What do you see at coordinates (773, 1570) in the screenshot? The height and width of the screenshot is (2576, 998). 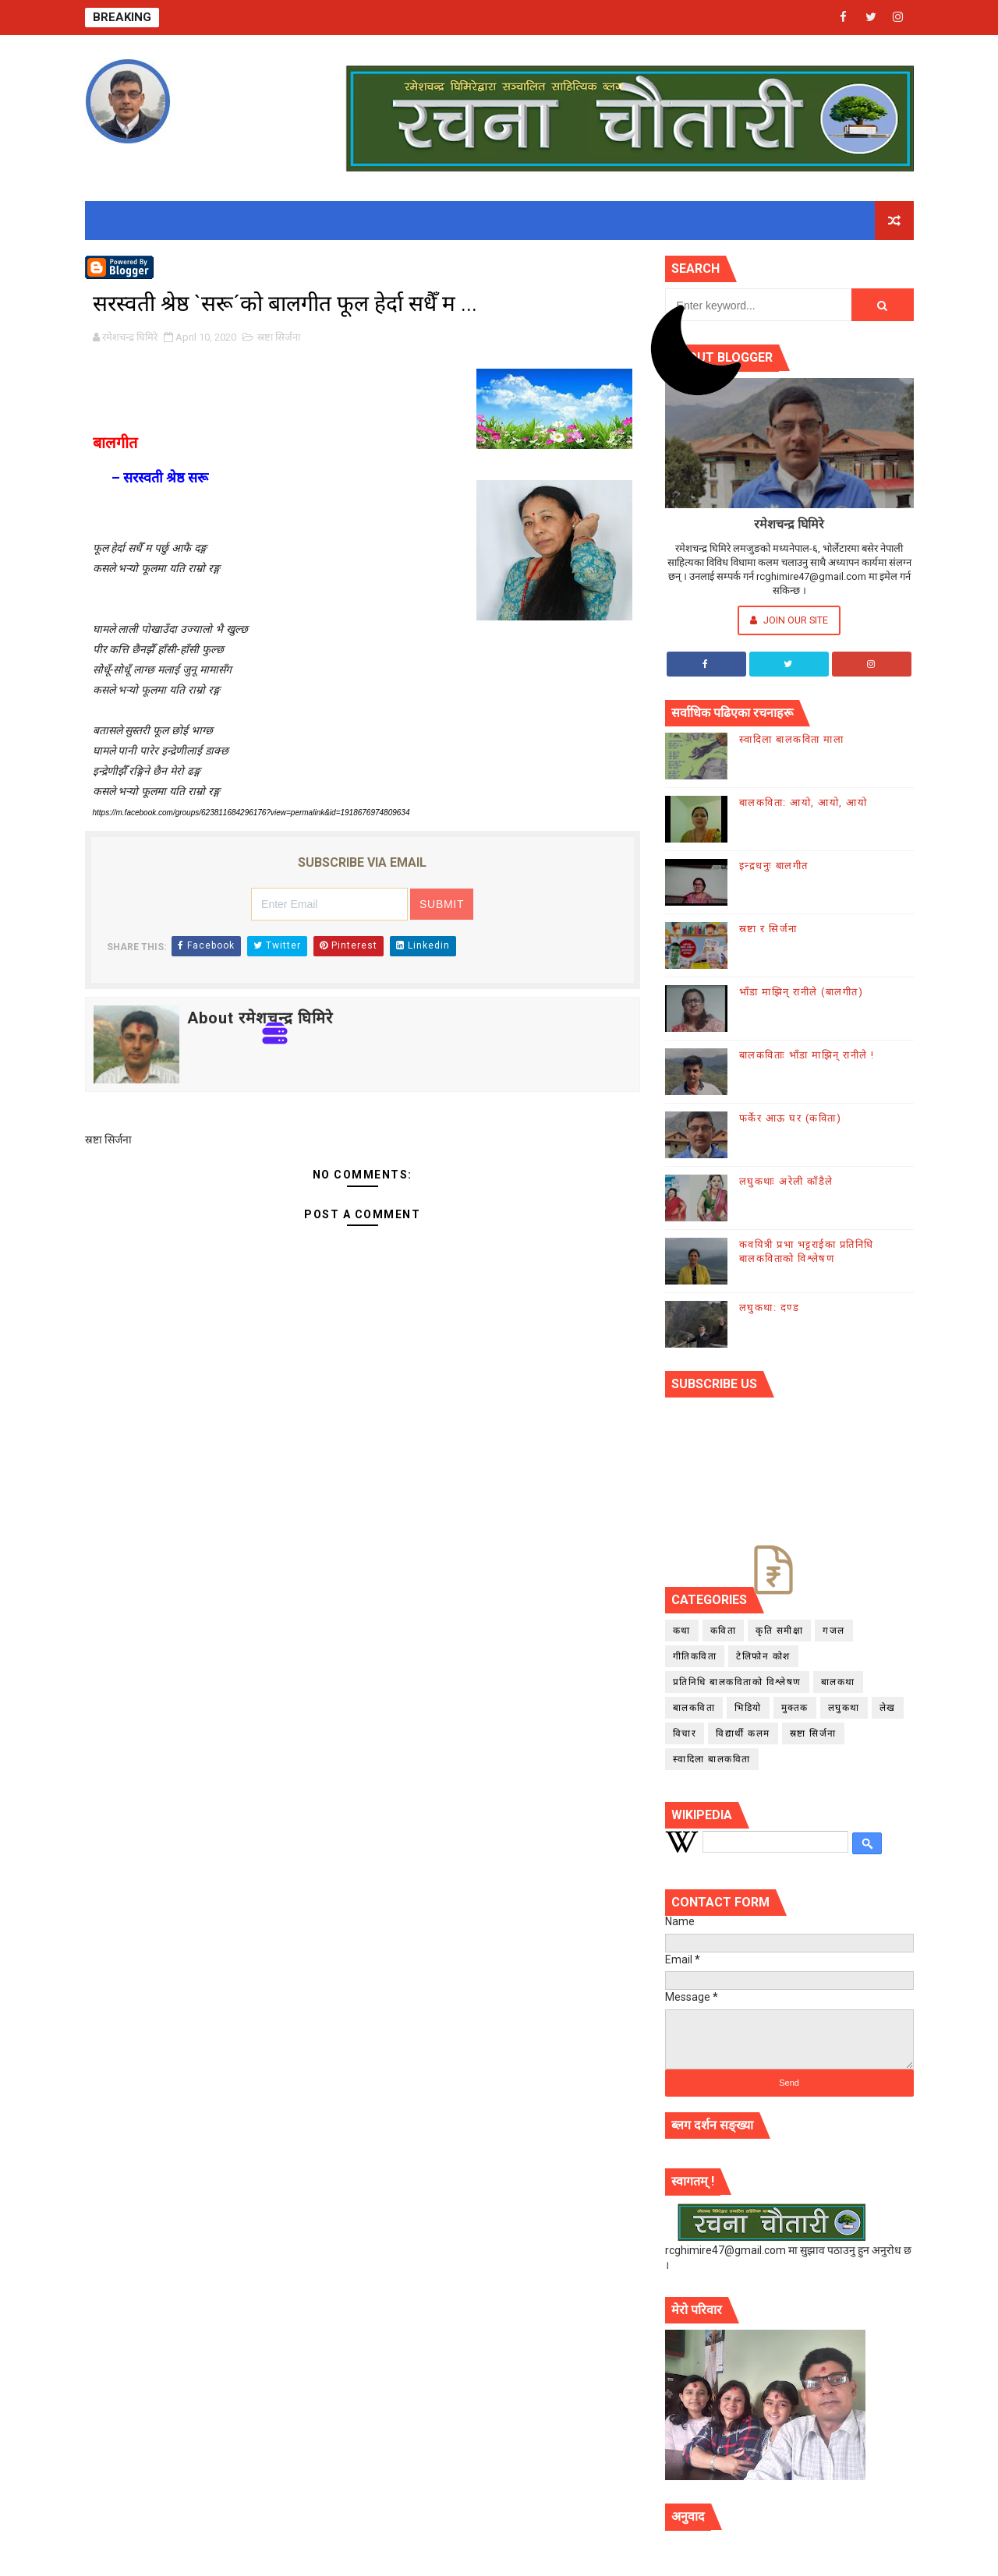 I see `view rupee payment document` at bounding box center [773, 1570].